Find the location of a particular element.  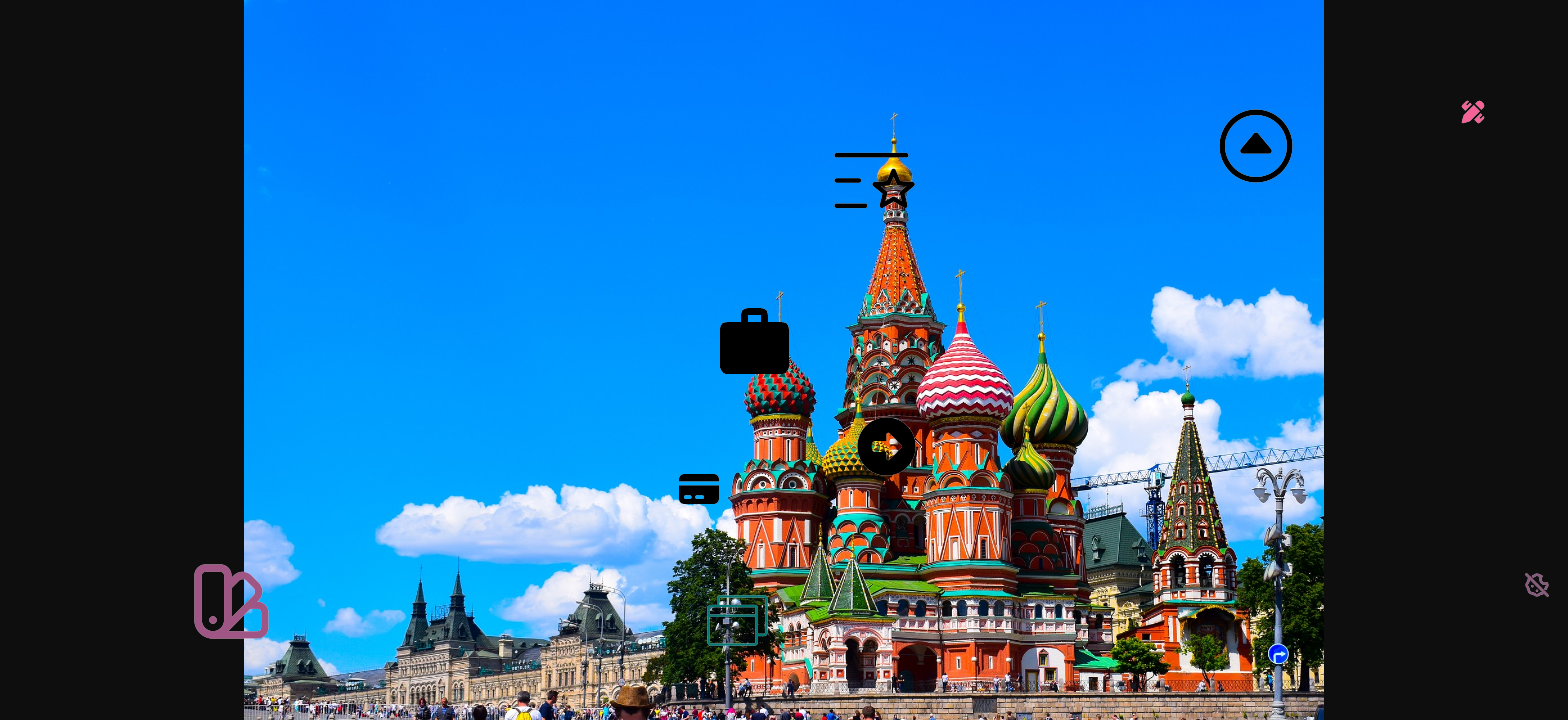

browse color palette or theme options is located at coordinates (231, 601).